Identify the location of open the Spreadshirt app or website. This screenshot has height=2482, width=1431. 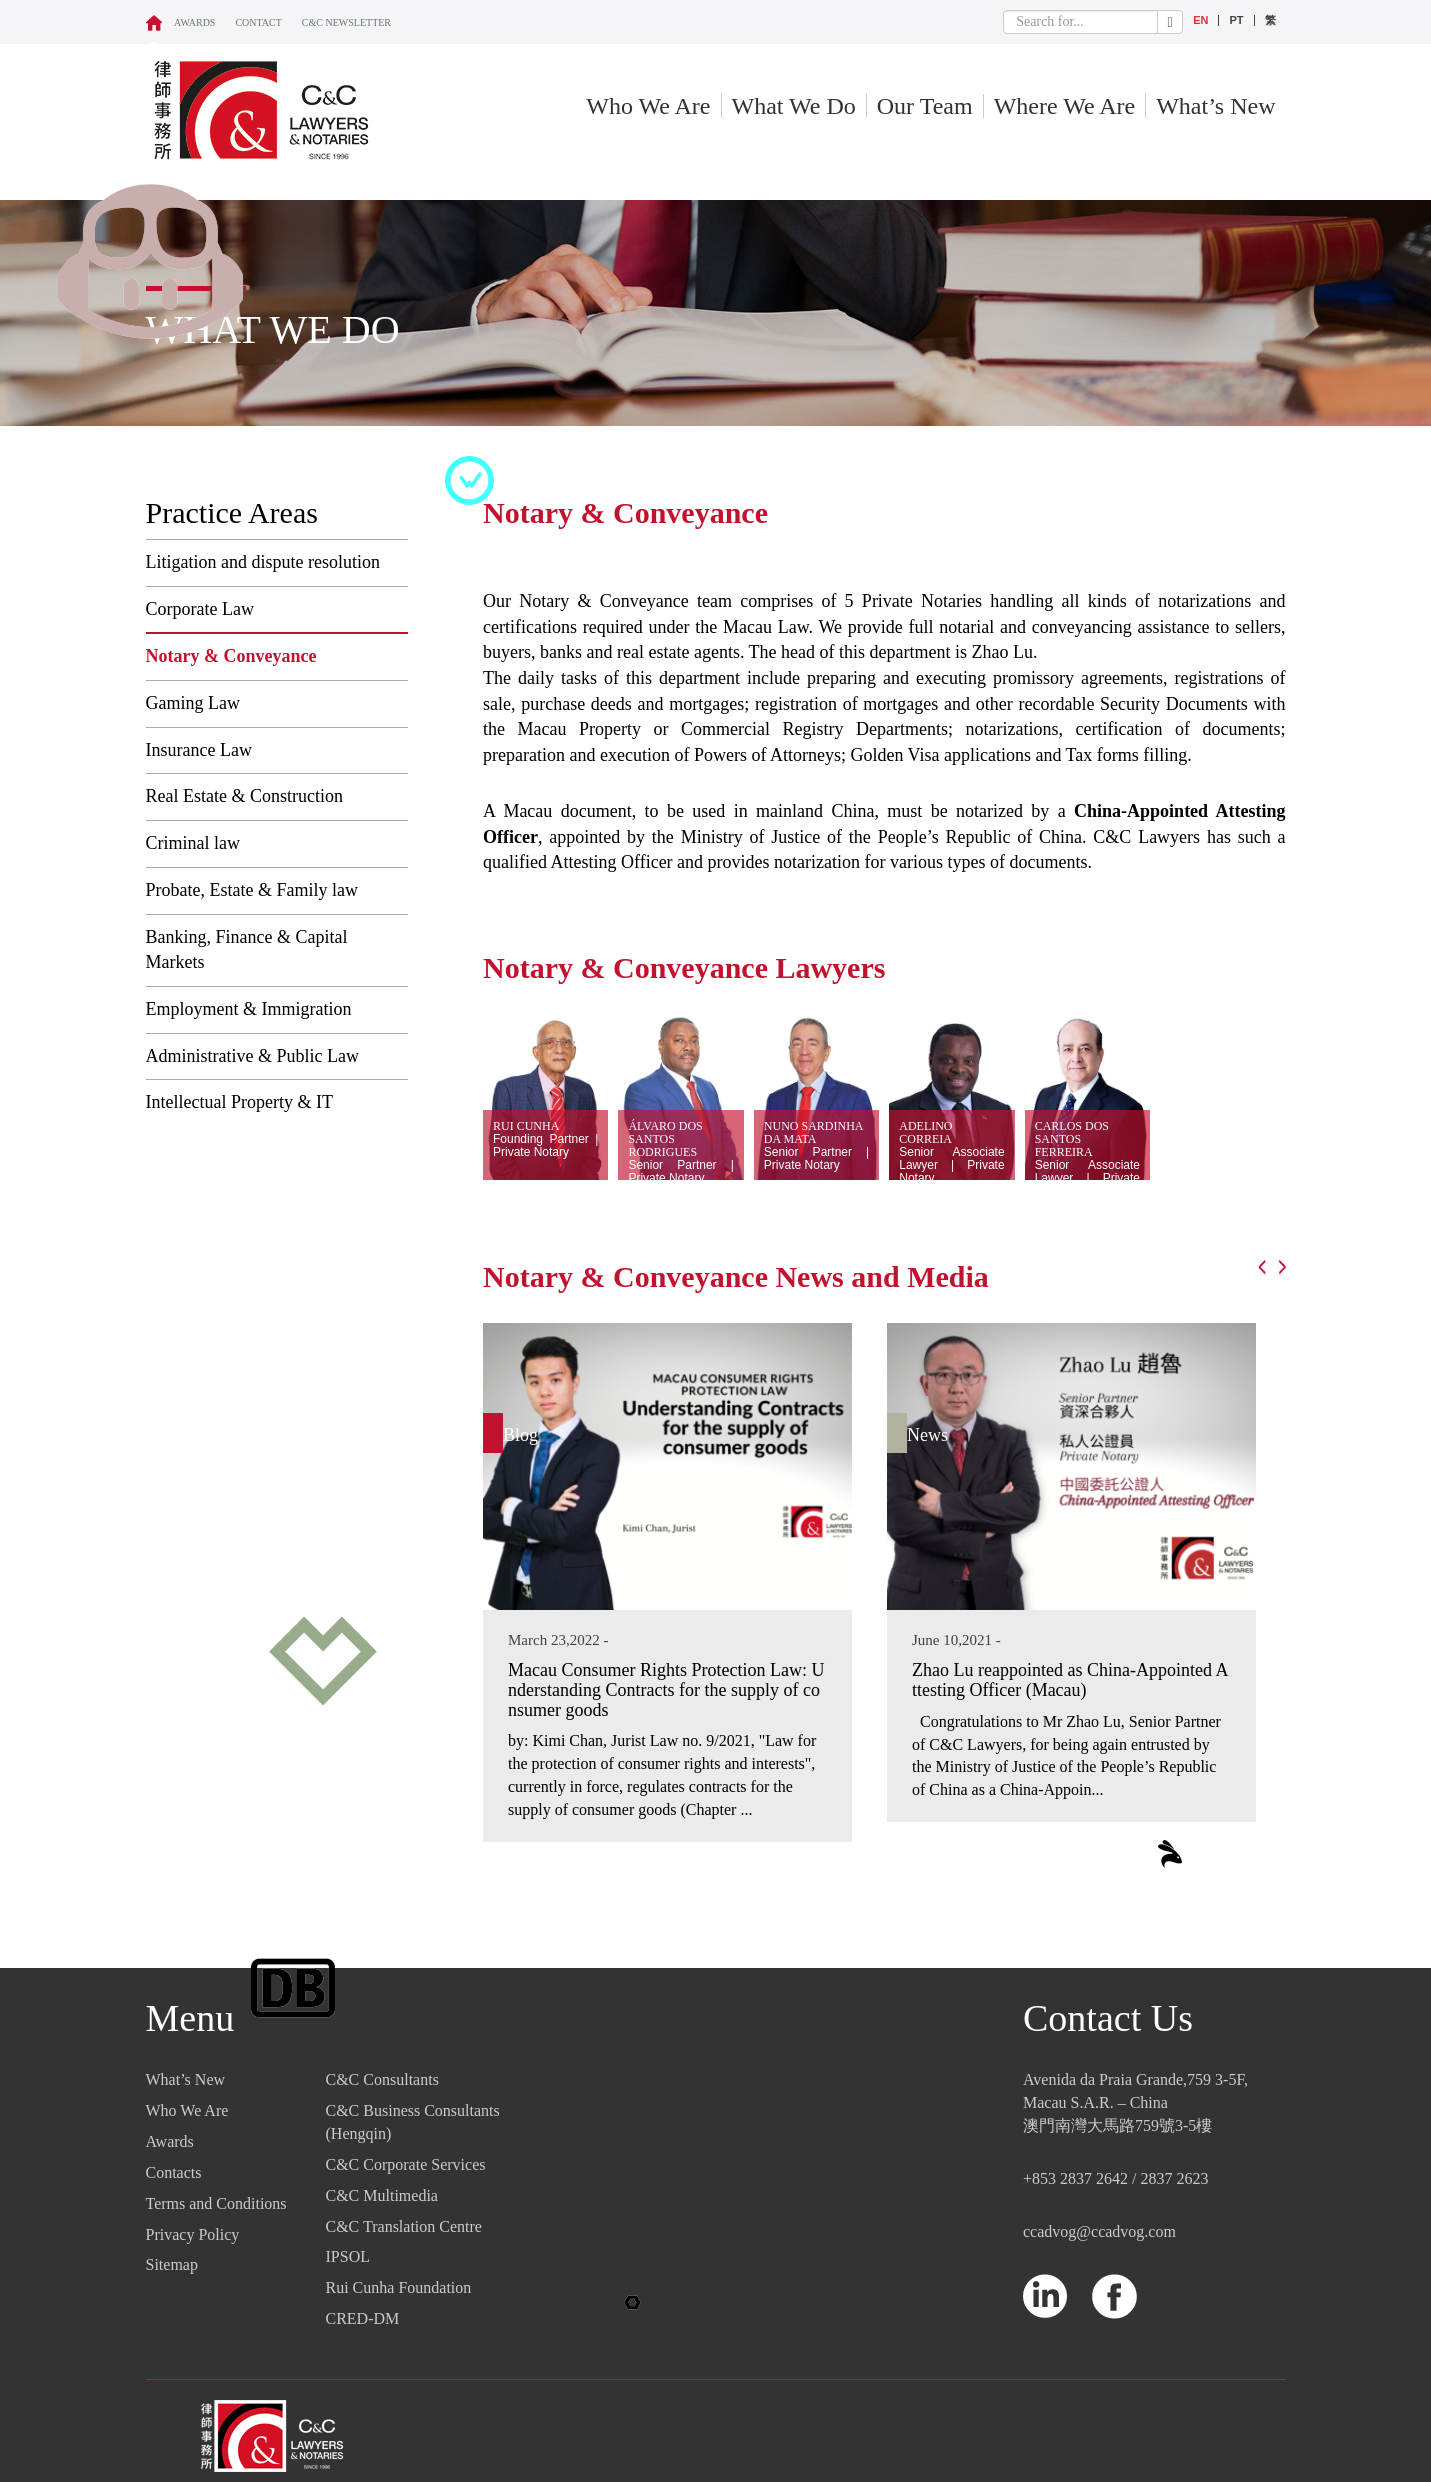
(323, 1661).